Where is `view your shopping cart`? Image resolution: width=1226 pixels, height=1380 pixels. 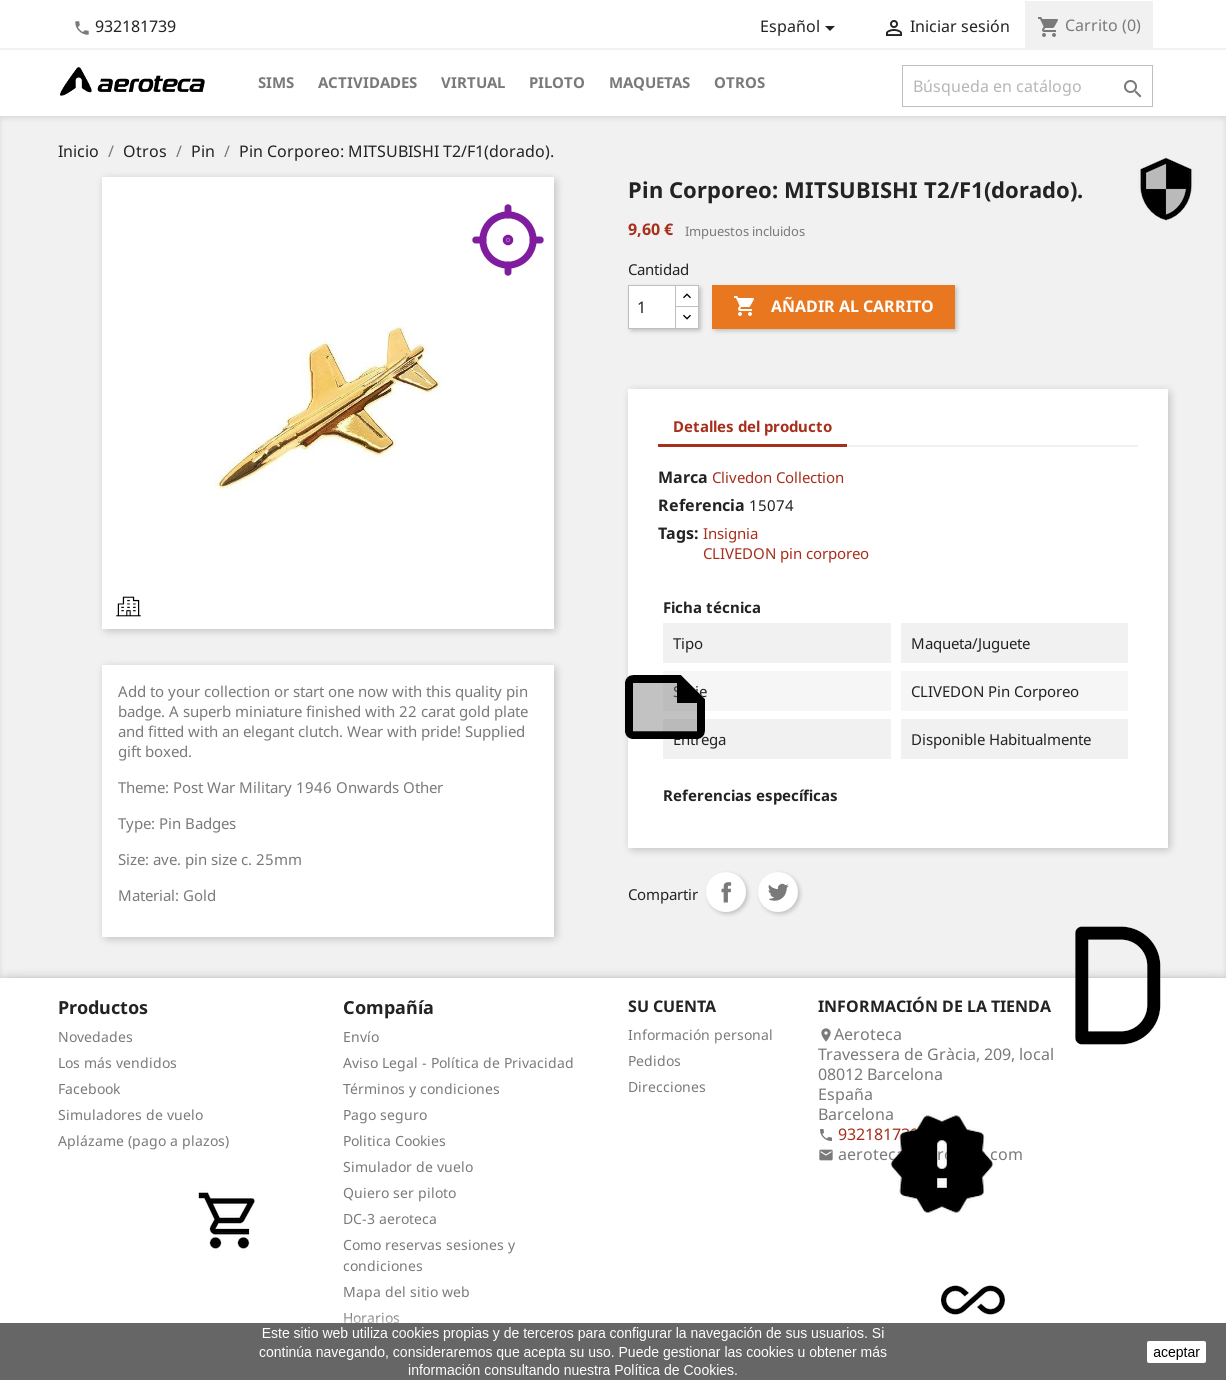
view your shopping cart is located at coordinates (229, 1220).